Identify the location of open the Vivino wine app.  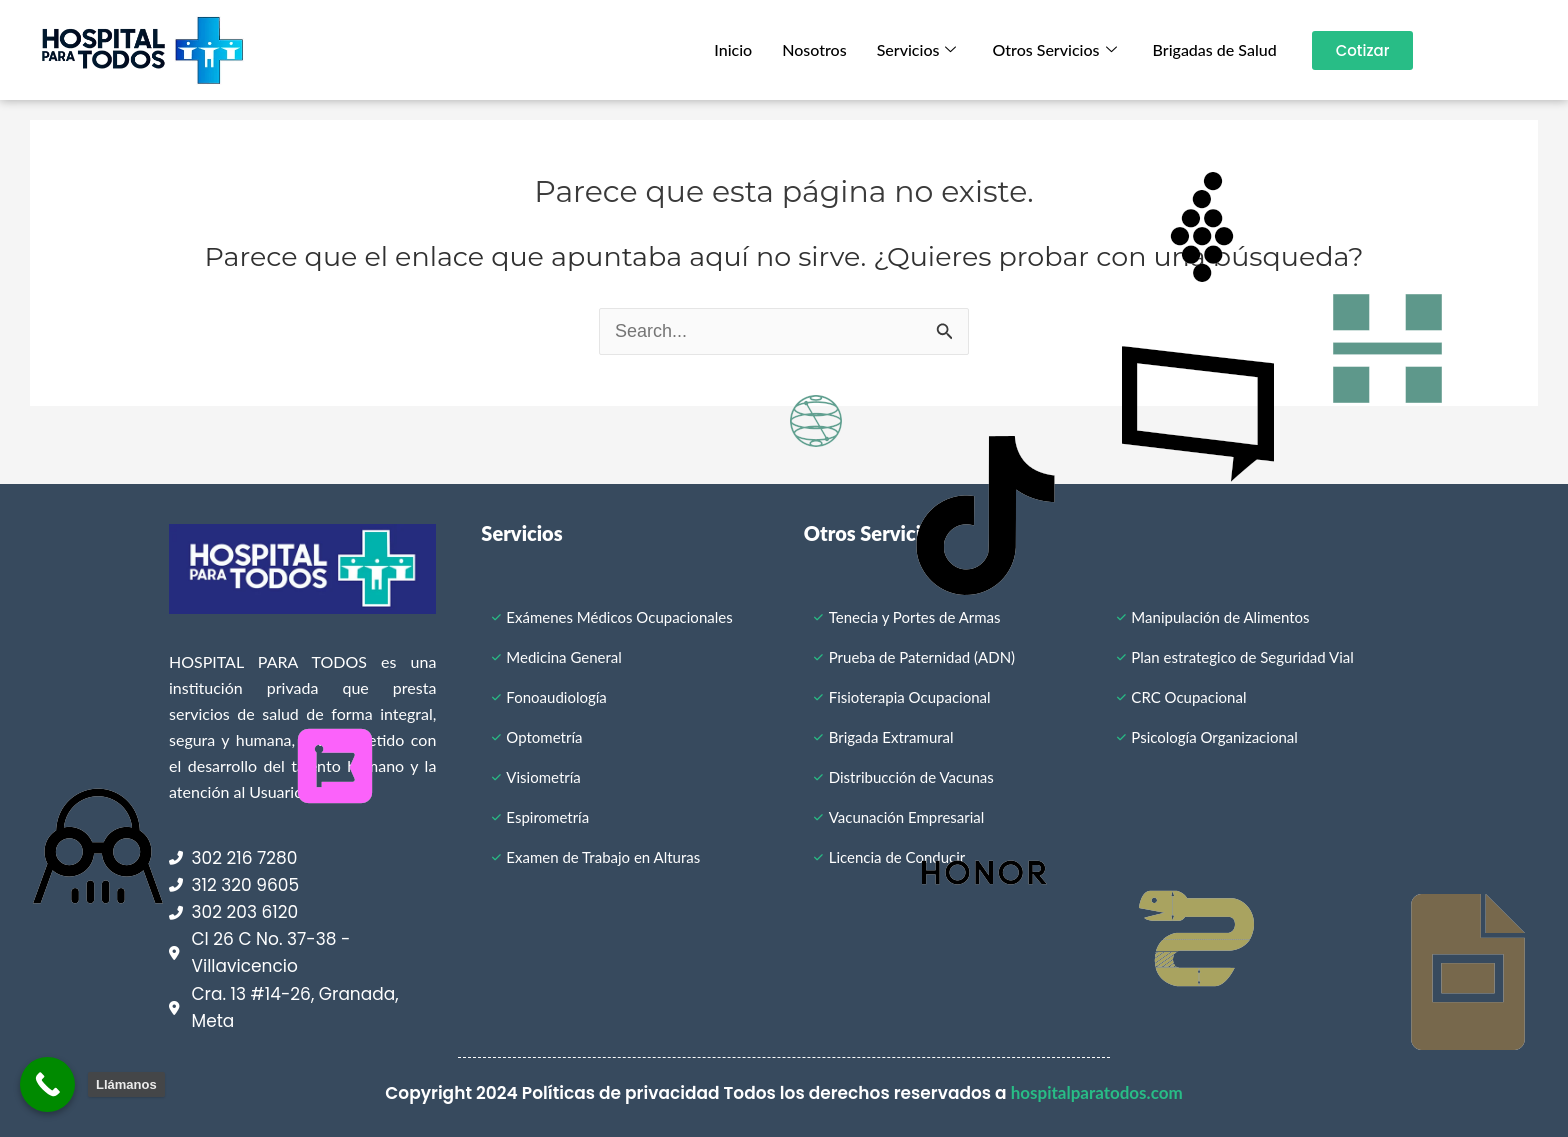
(1202, 227).